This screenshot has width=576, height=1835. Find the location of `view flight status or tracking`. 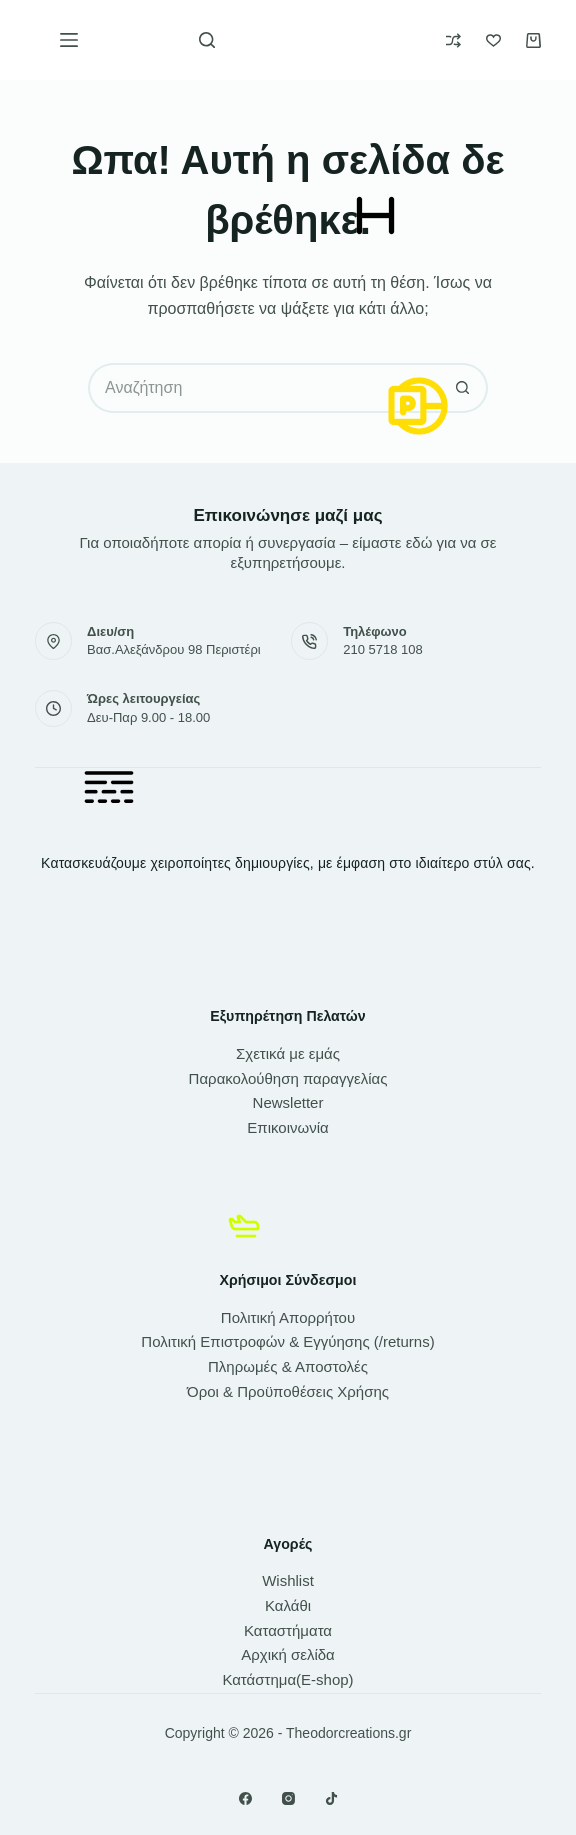

view flight status or tracking is located at coordinates (244, 1225).